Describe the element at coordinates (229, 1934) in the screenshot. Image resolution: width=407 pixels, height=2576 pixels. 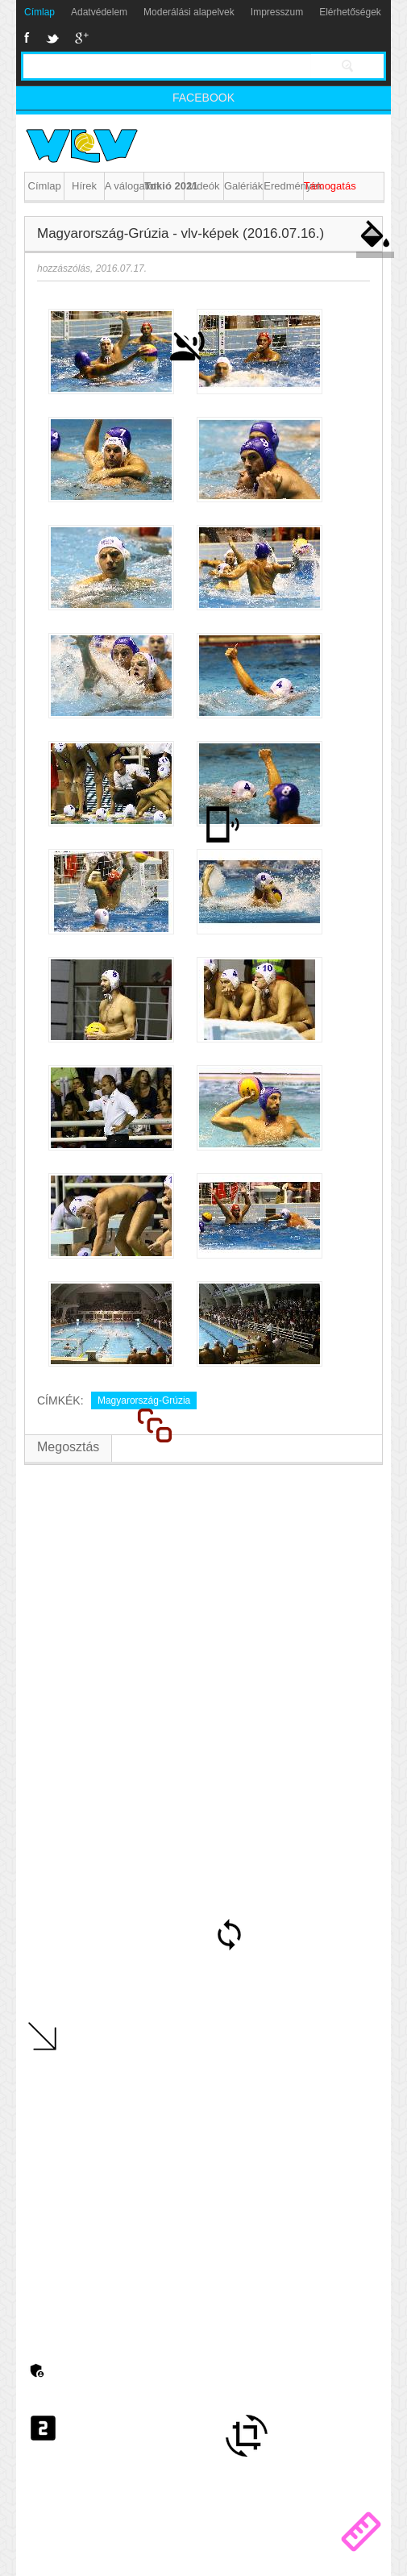
I see `sync data with cloud or server` at that location.